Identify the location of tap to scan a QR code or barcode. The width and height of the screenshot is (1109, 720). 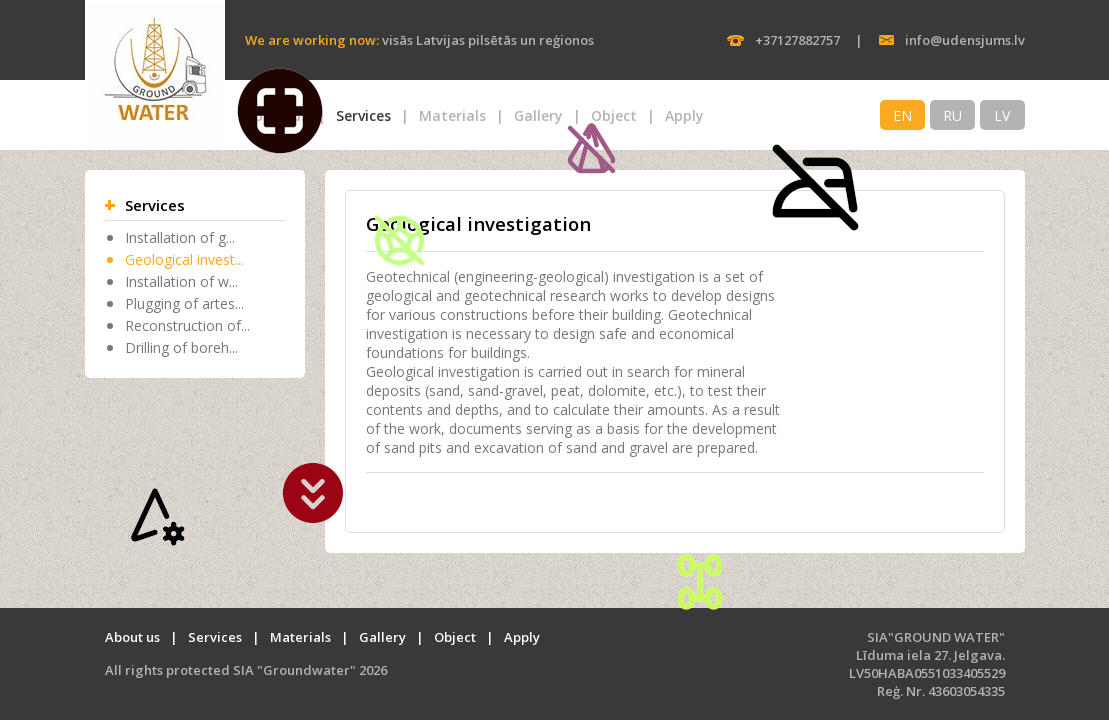
(280, 111).